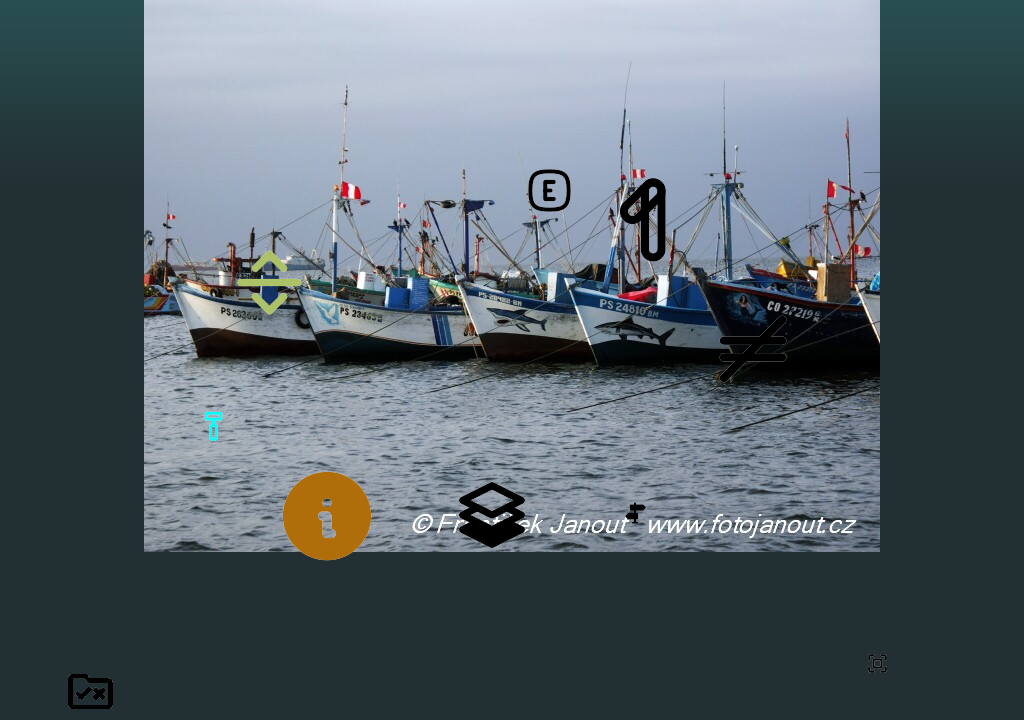  I want to click on indicates values are not equal, so click(753, 349).